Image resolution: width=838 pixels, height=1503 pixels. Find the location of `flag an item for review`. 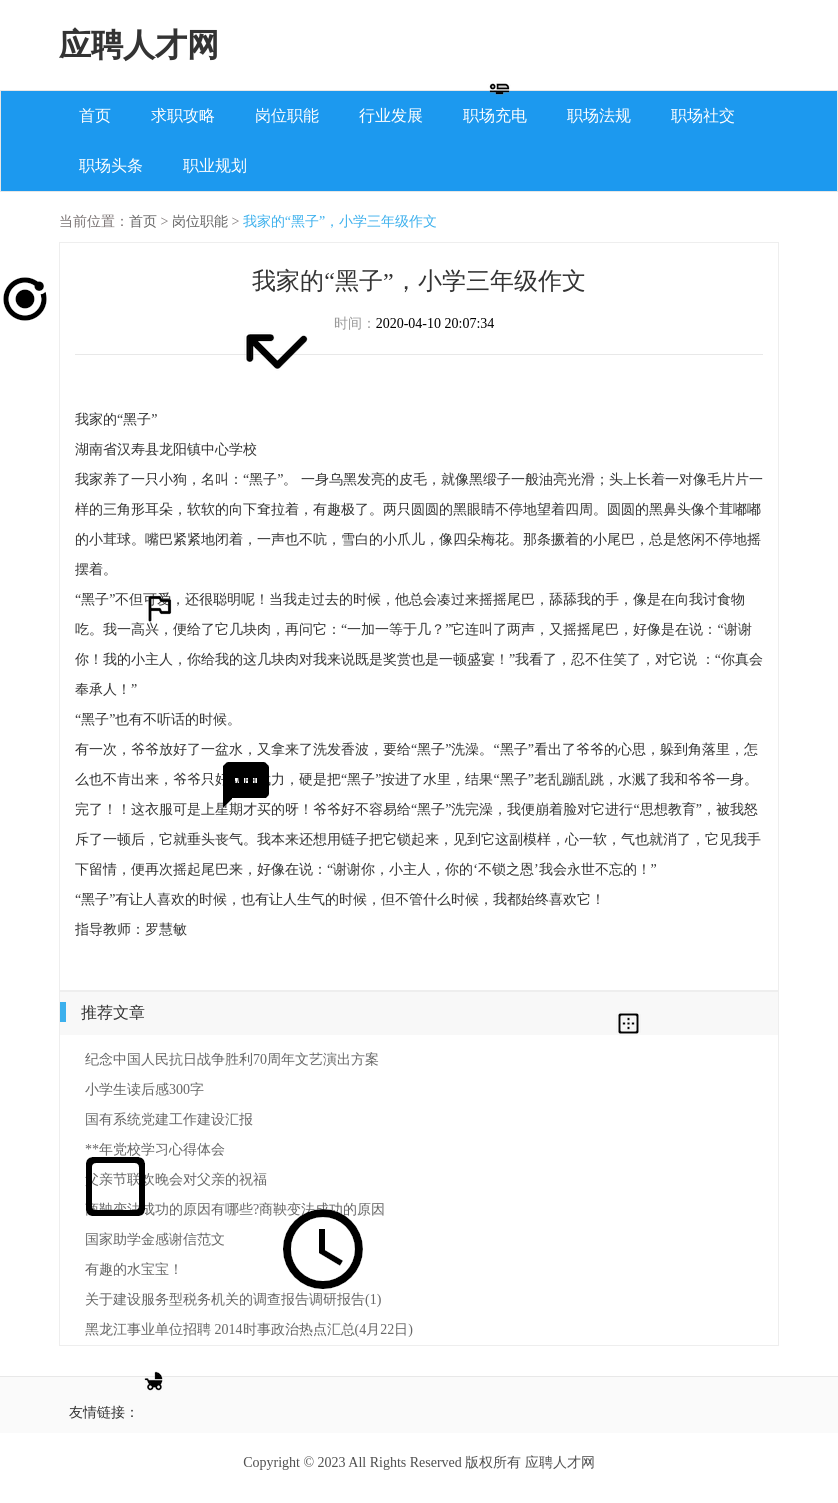

flag an item for review is located at coordinates (159, 608).